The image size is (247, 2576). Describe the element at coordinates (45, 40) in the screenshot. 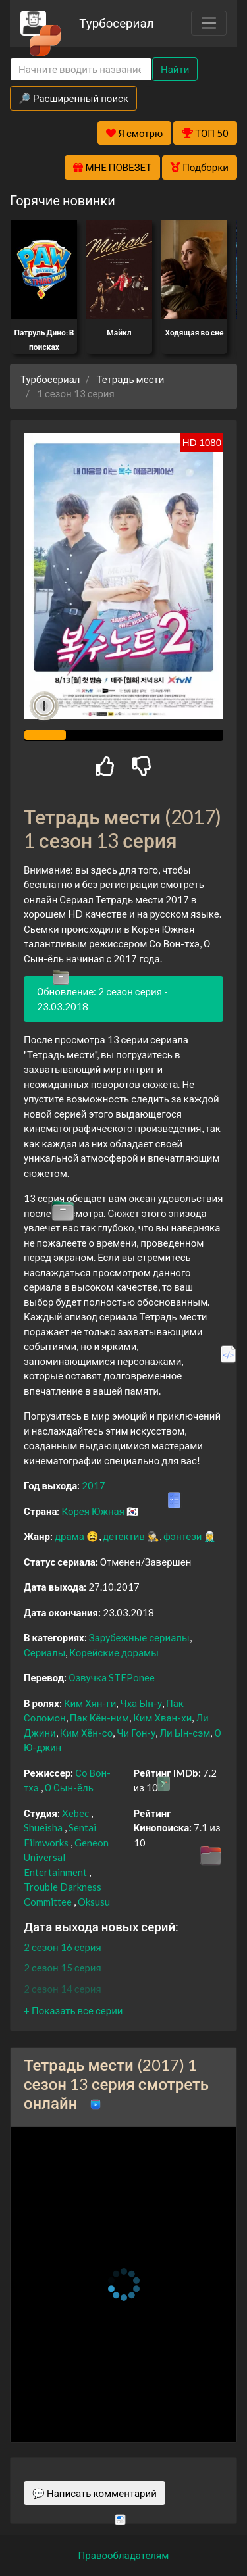

I see `open microsoft power apps` at that location.